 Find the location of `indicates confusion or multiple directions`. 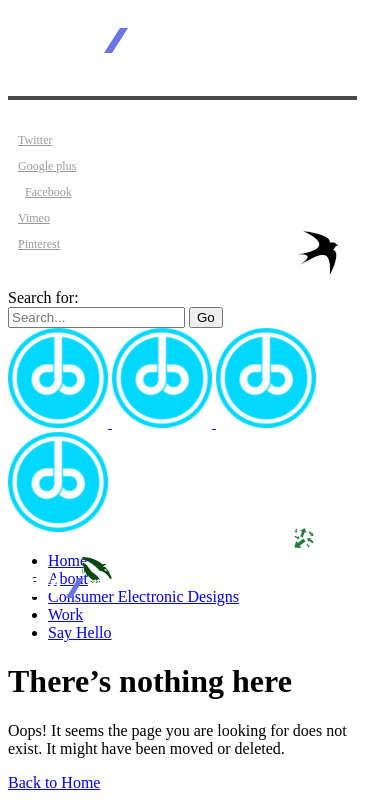

indicates confusion or multiple directions is located at coordinates (304, 538).